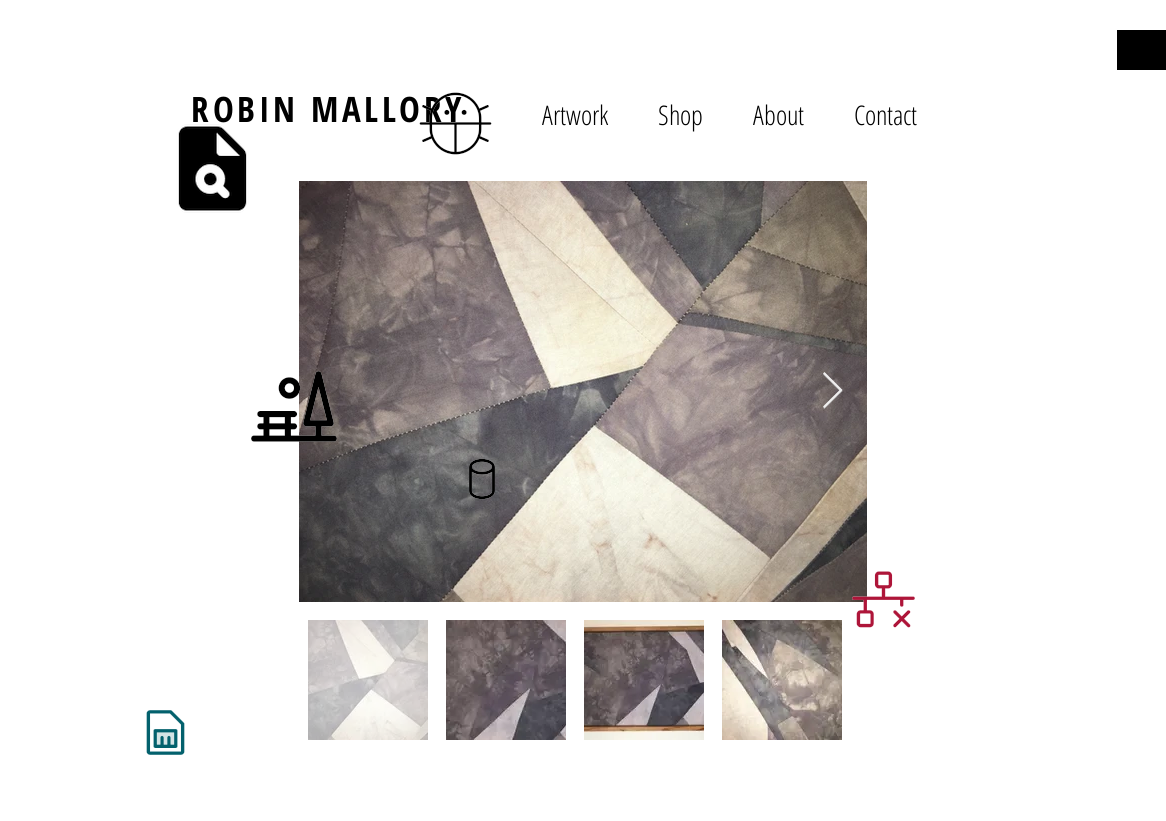 The image size is (1166, 821). What do you see at coordinates (482, 479) in the screenshot?
I see `database or data storage` at bounding box center [482, 479].